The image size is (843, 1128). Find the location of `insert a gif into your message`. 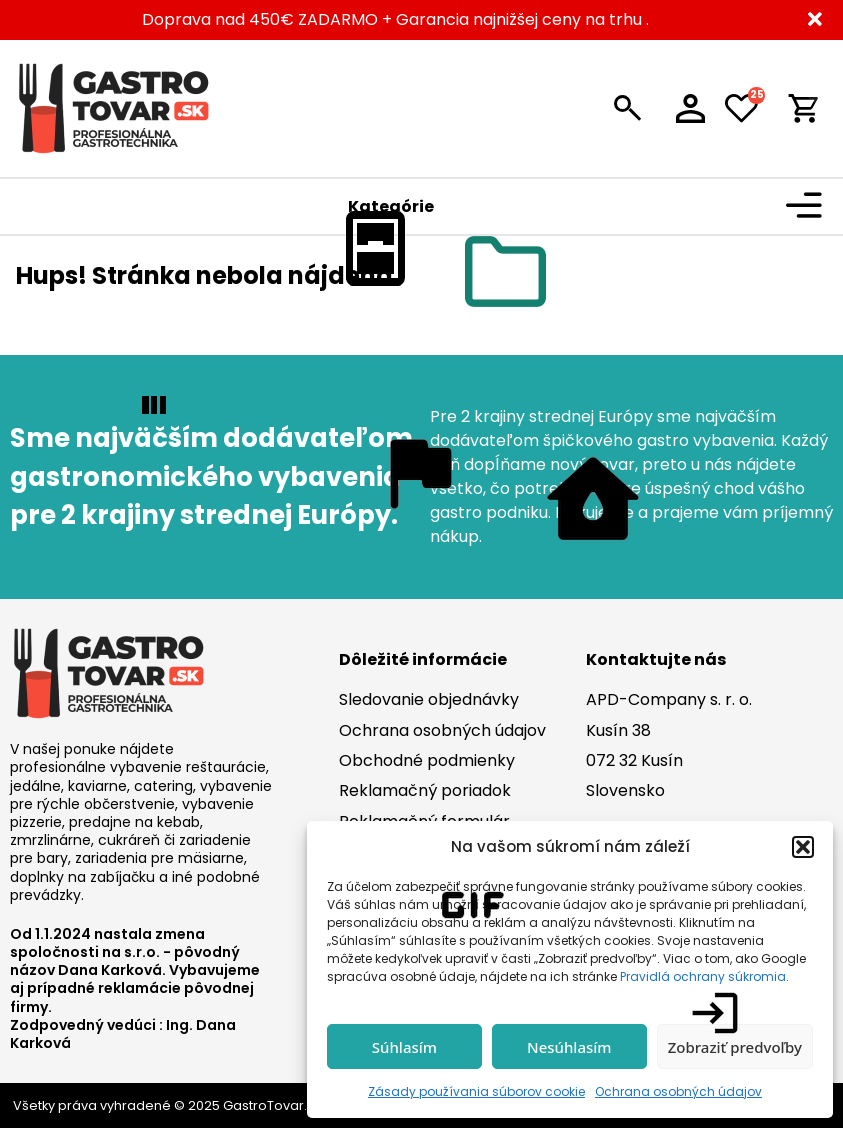

insert a gif into your message is located at coordinates (473, 905).